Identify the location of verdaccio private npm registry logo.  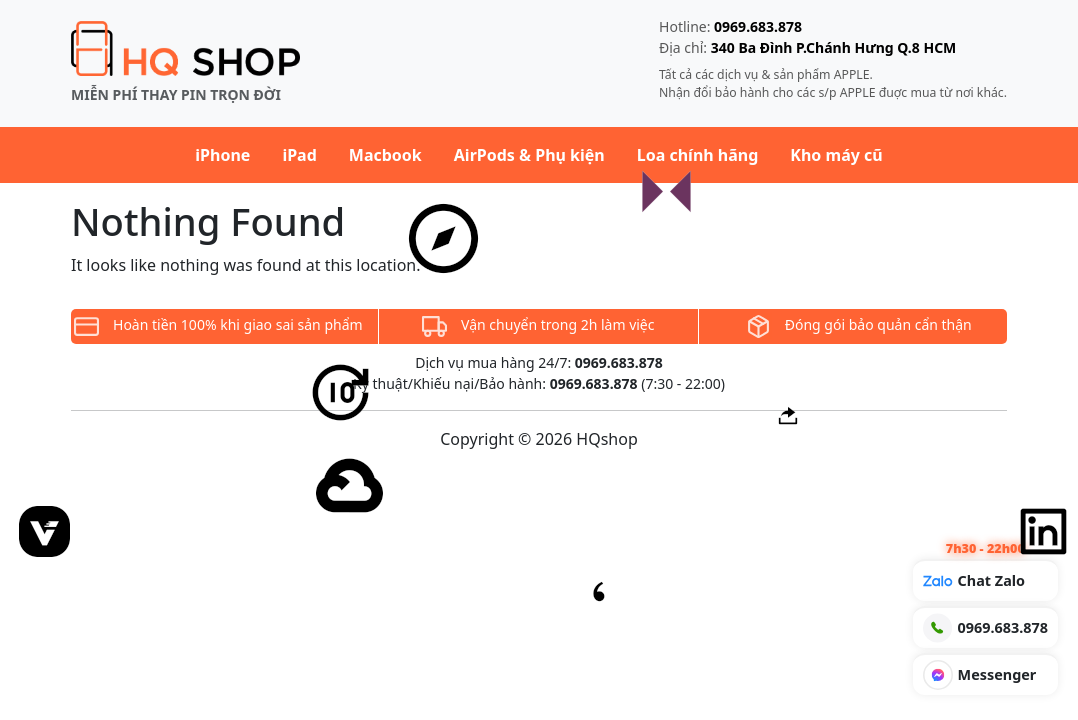
(44, 531).